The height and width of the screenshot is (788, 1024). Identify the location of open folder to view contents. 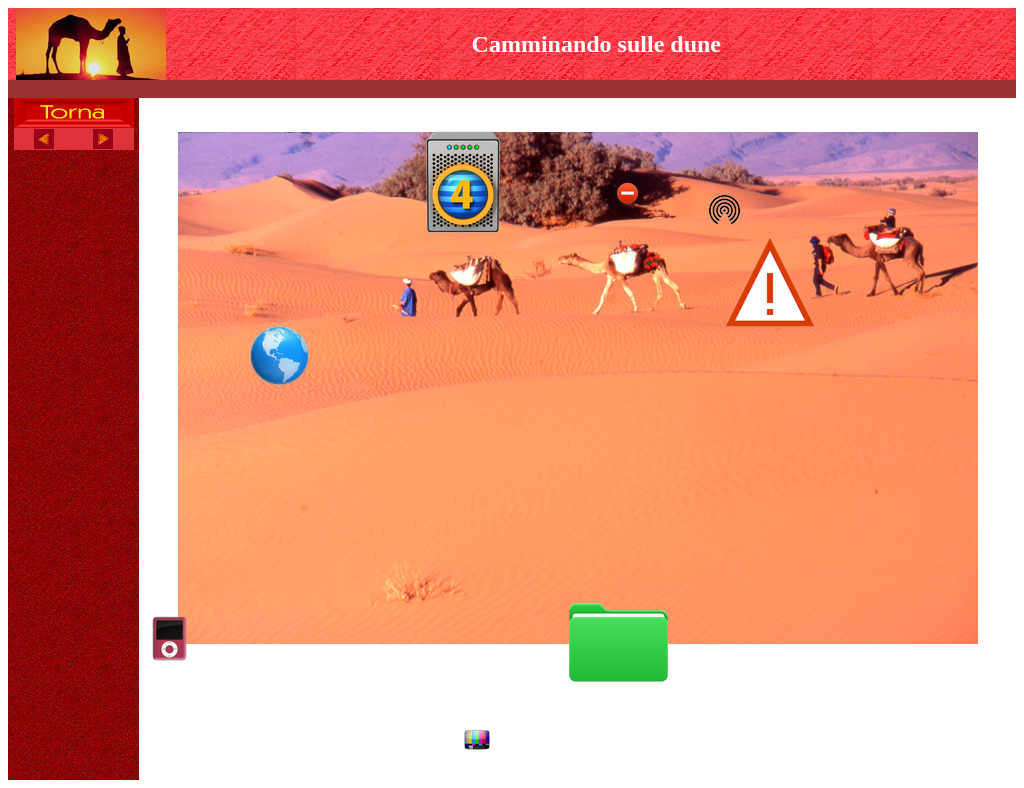
(618, 642).